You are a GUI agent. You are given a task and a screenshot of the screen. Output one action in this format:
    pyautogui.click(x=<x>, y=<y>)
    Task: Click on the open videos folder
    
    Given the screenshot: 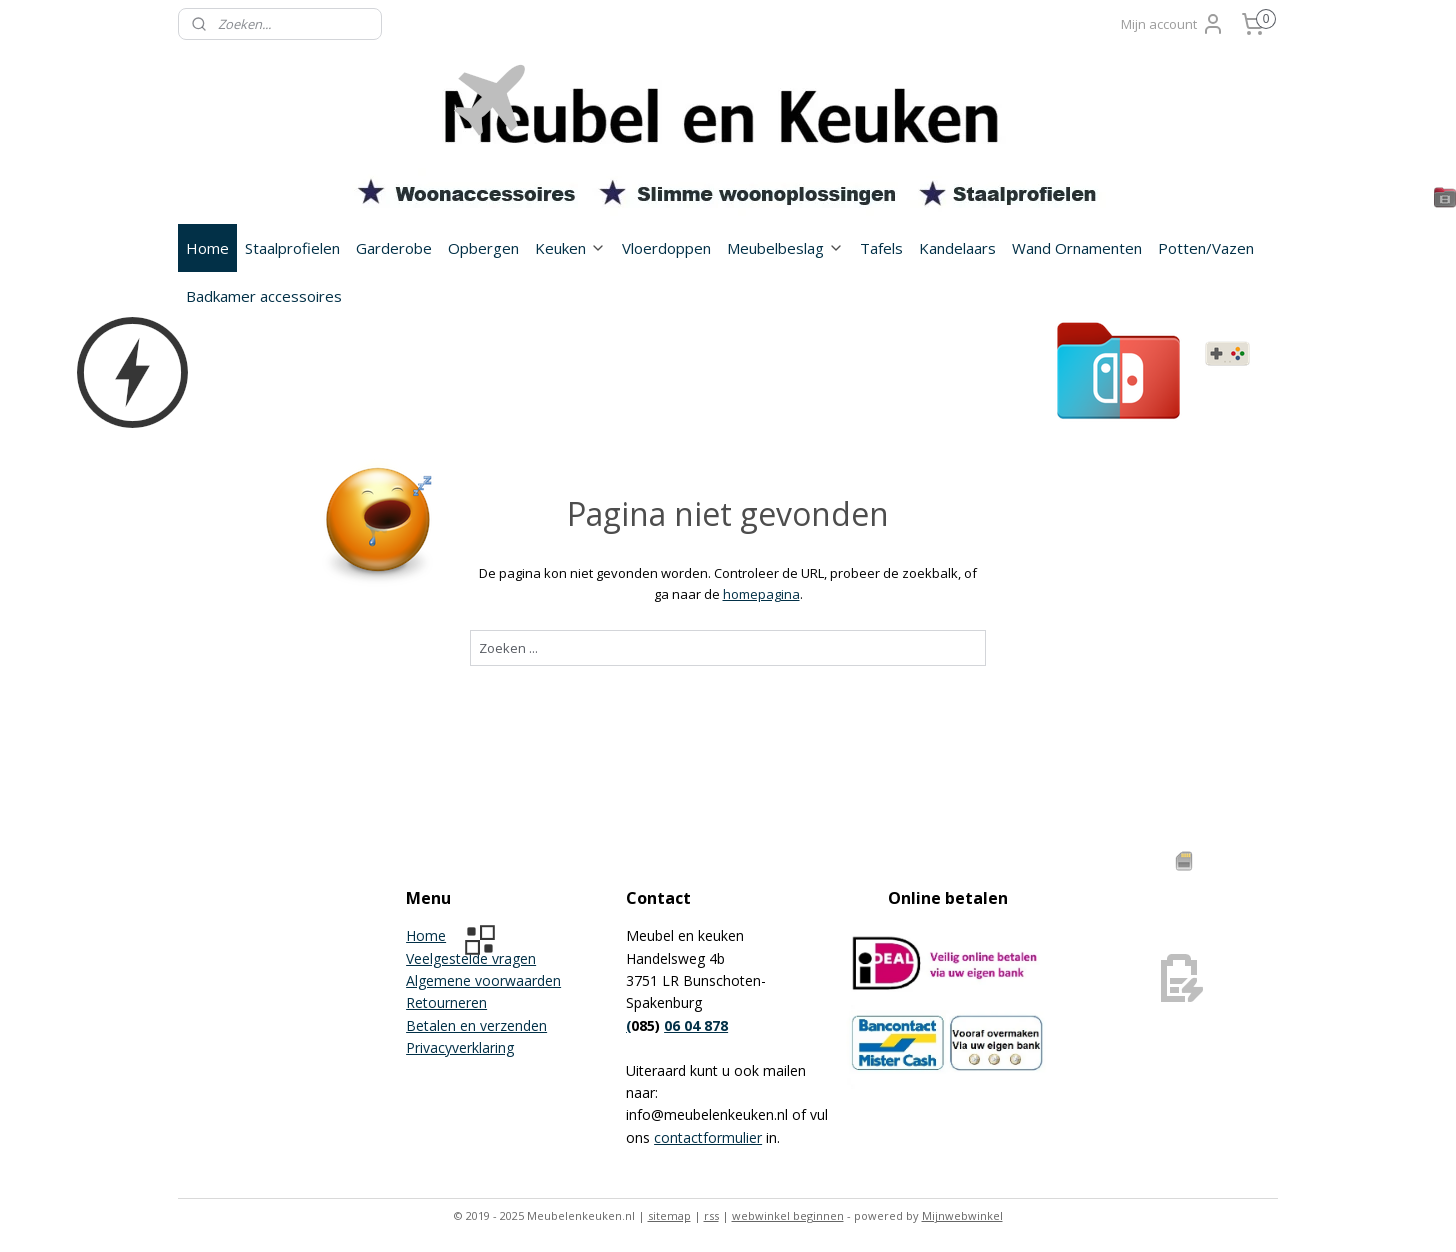 What is the action you would take?
    pyautogui.click(x=1445, y=197)
    